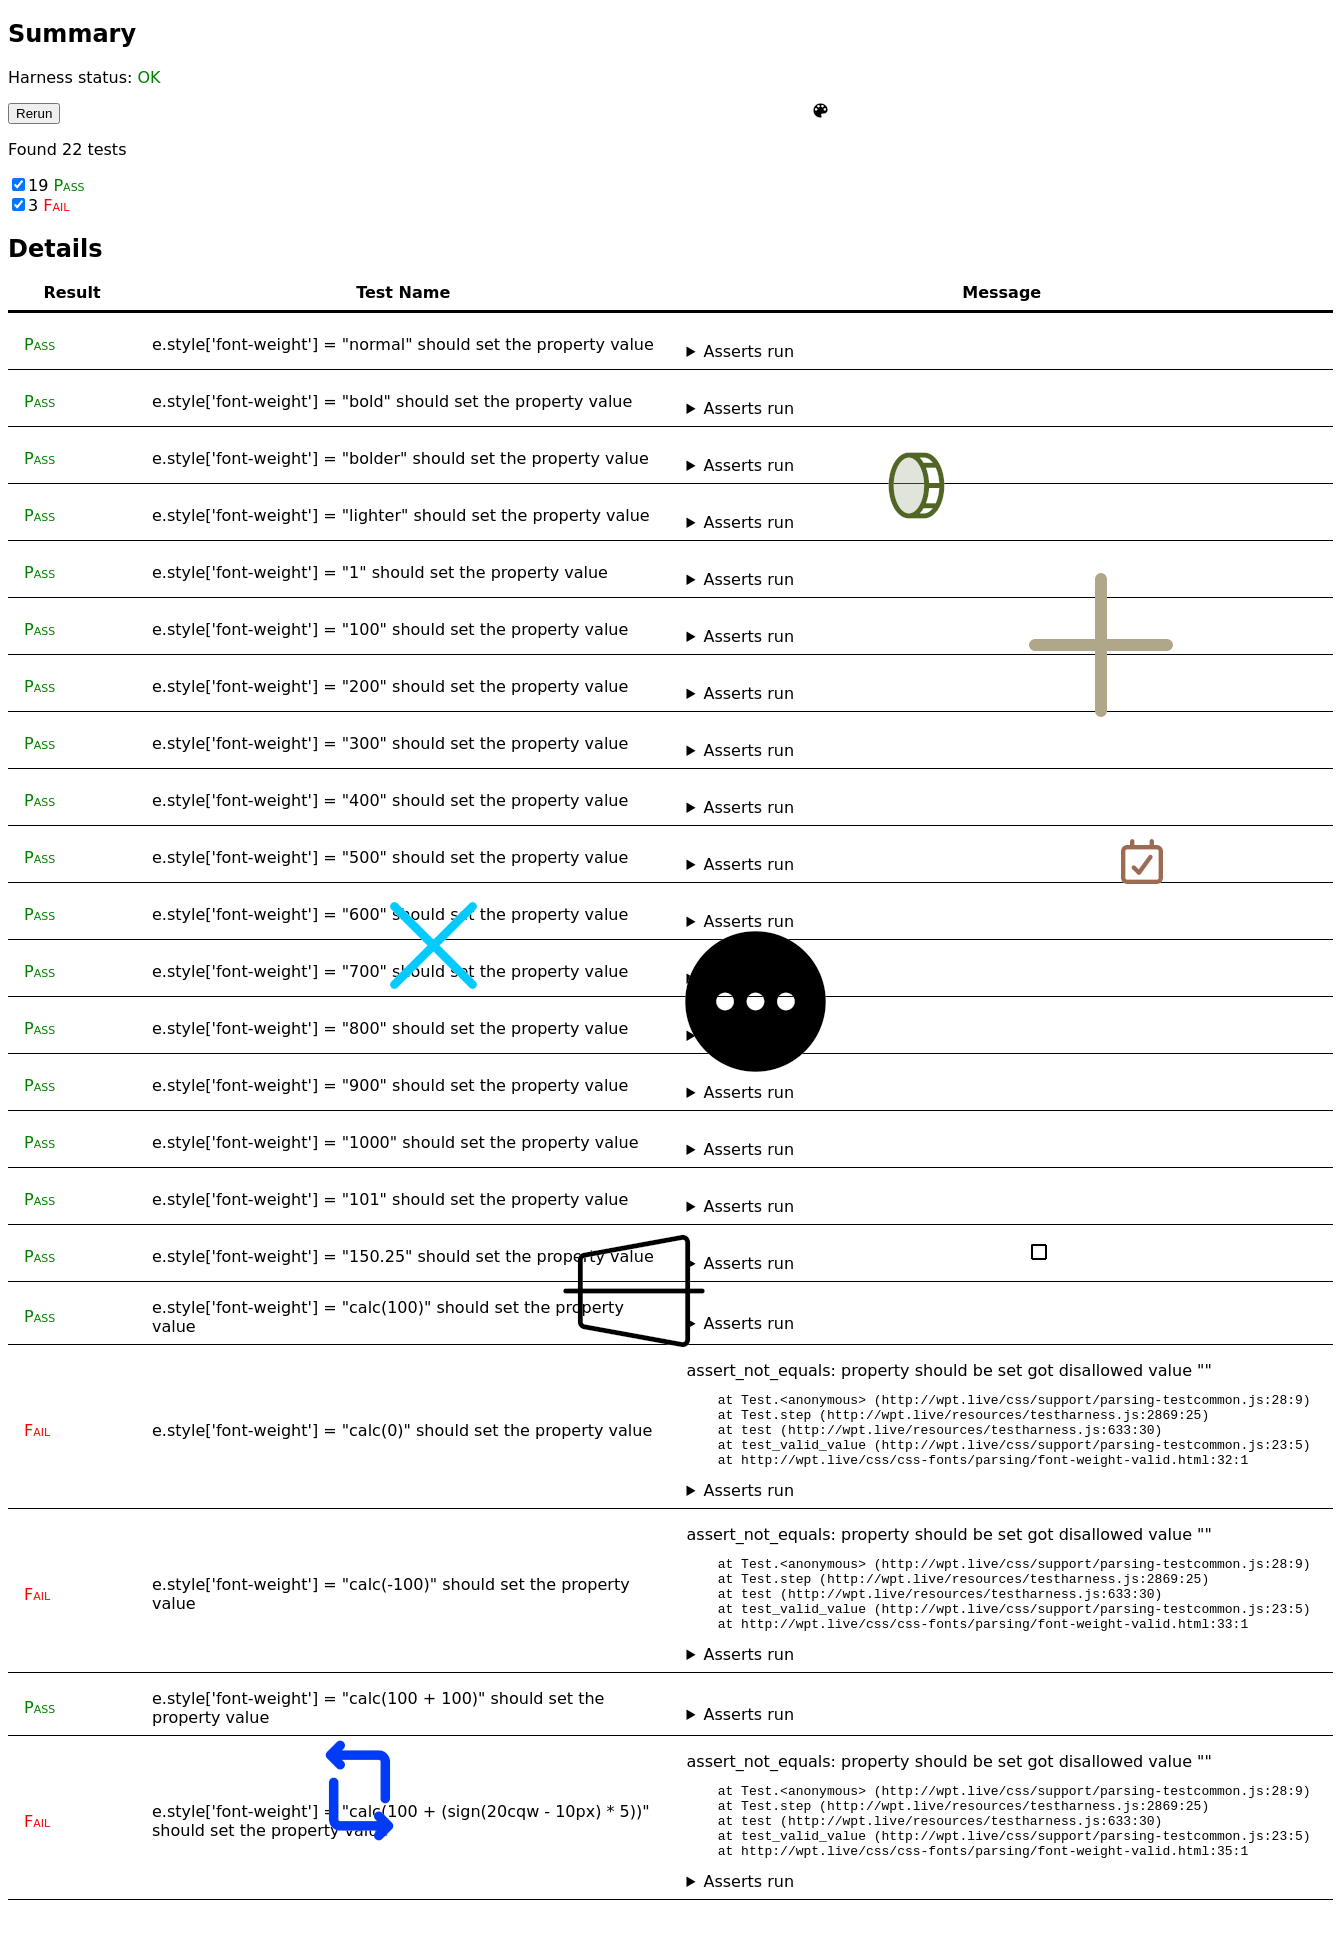 The width and height of the screenshot is (1341, 1953). I want to click on access more options or actions, so click(755, 1001).